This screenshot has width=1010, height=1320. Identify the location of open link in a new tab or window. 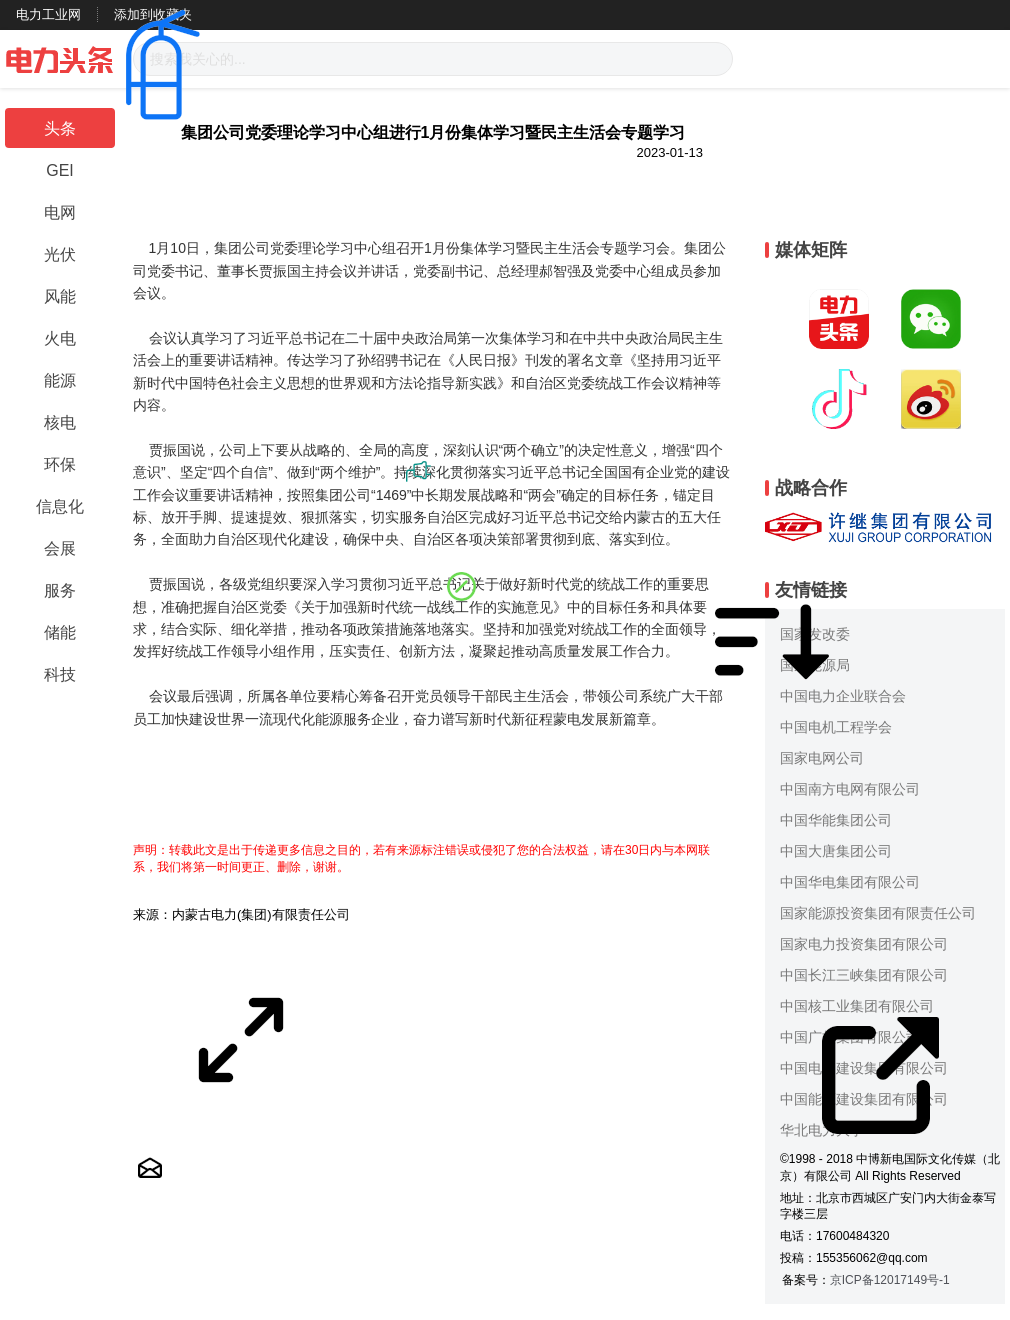
(876, 1080).